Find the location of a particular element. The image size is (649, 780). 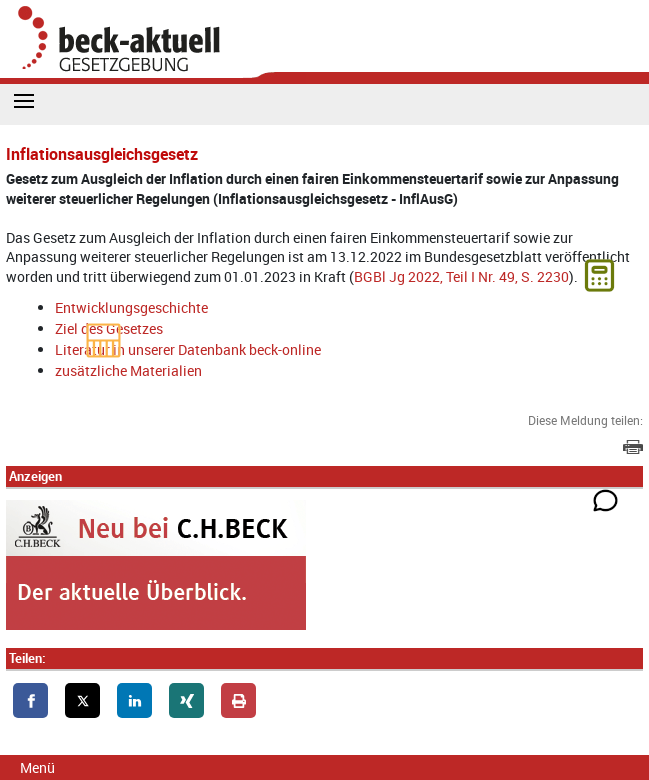

toggle bottom panel visibility is located at coordinates (103, 340).